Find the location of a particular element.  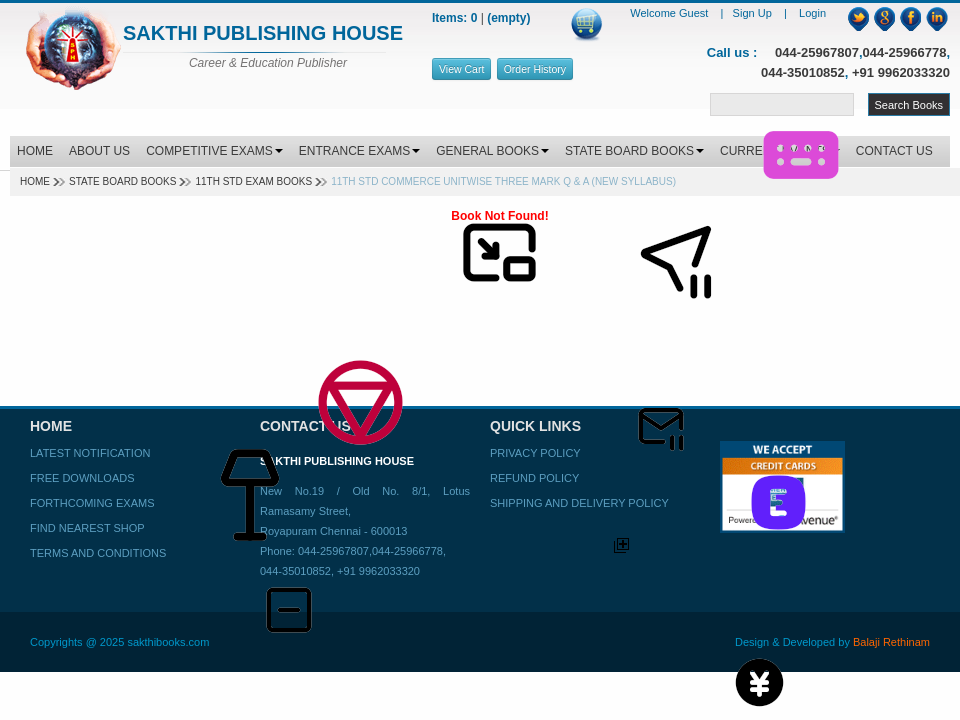

enable picture-in-picture mode is located at coordinates (499, 252).